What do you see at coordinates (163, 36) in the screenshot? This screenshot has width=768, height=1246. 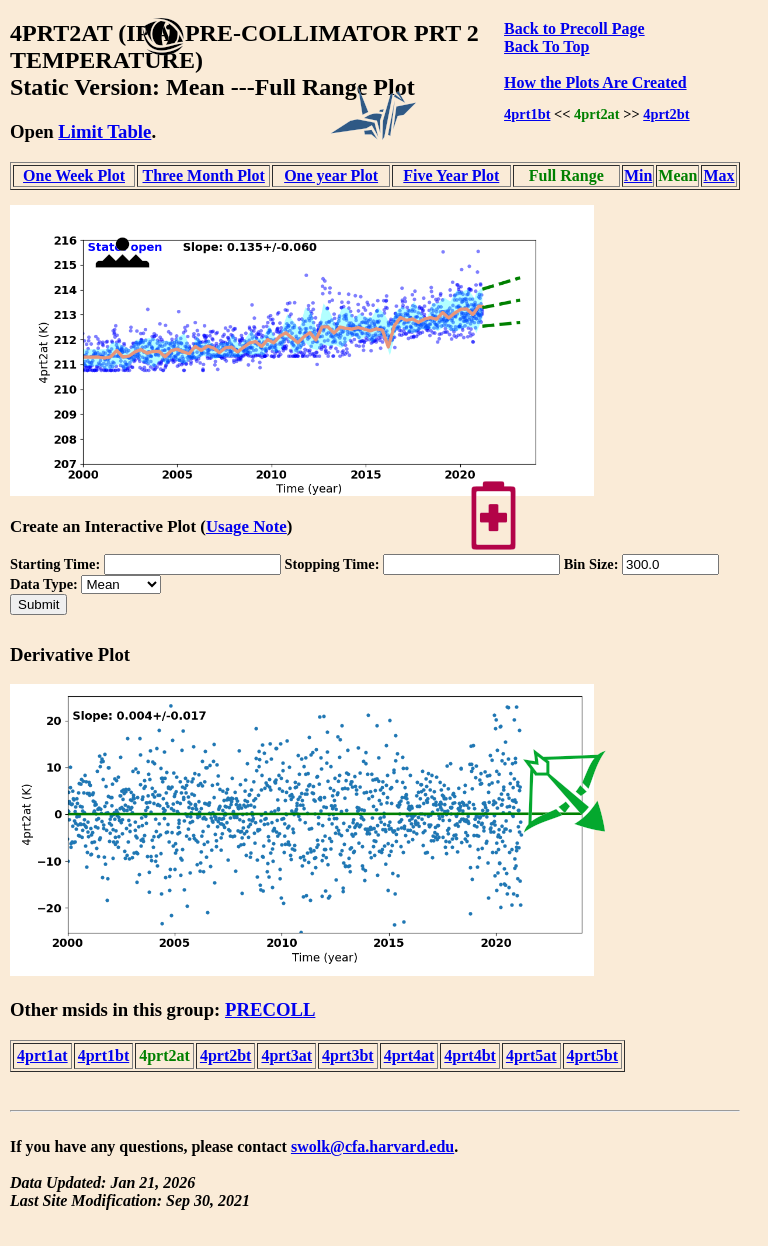 I see `activate beast vision or predator sense mode` at bounding box center [163, 36].